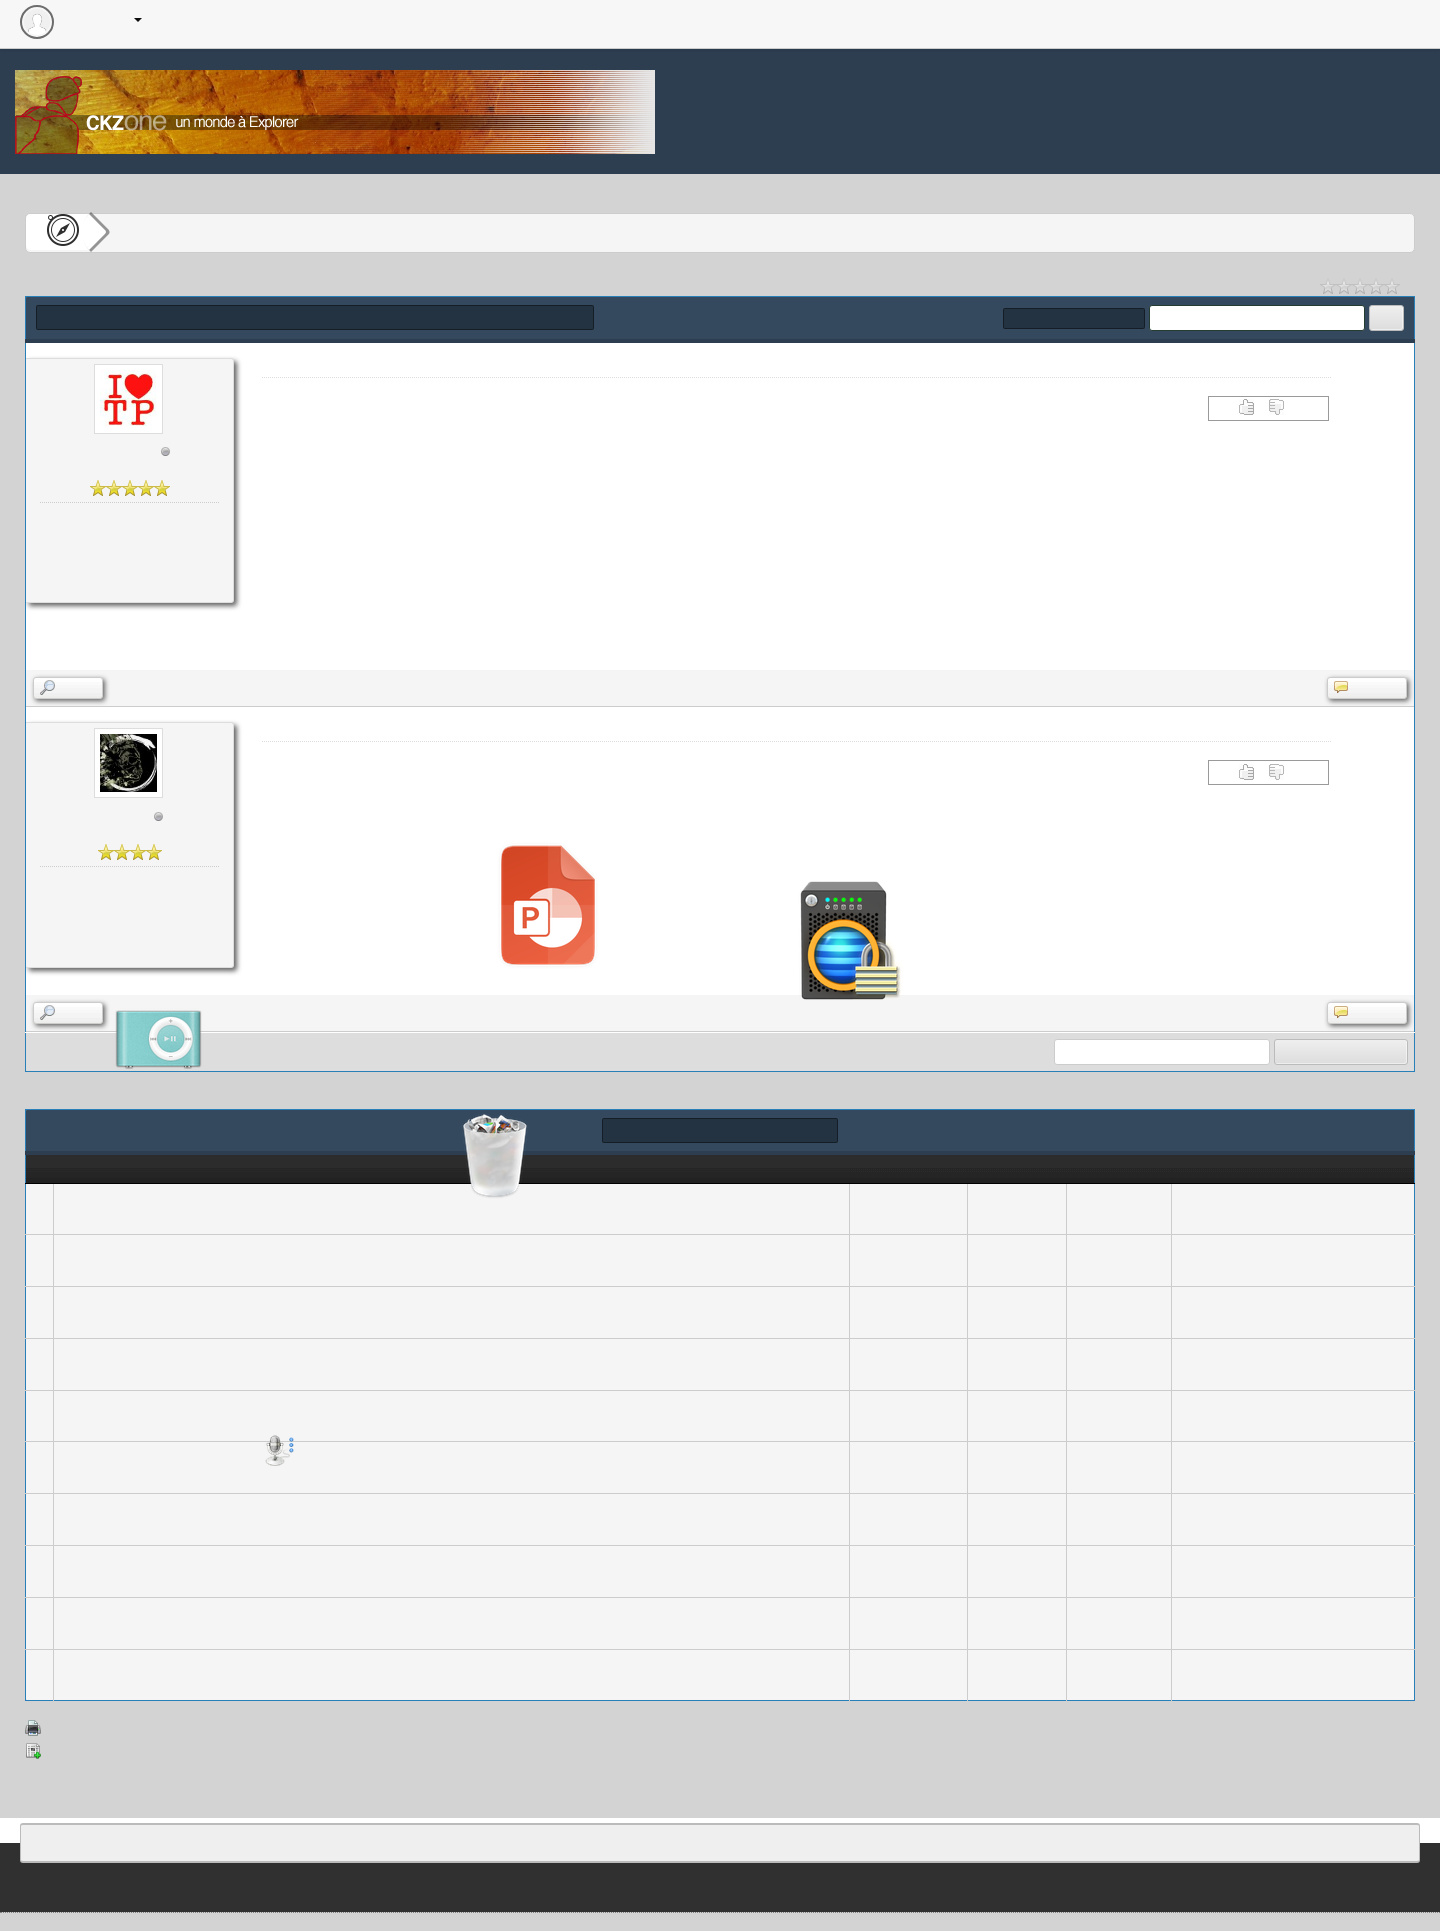 The width and height of the screenshot is (1440, 1931). Describe the element at coordinates (280, 1451) in the screenshot. I see `microphone input level is high` at that location.